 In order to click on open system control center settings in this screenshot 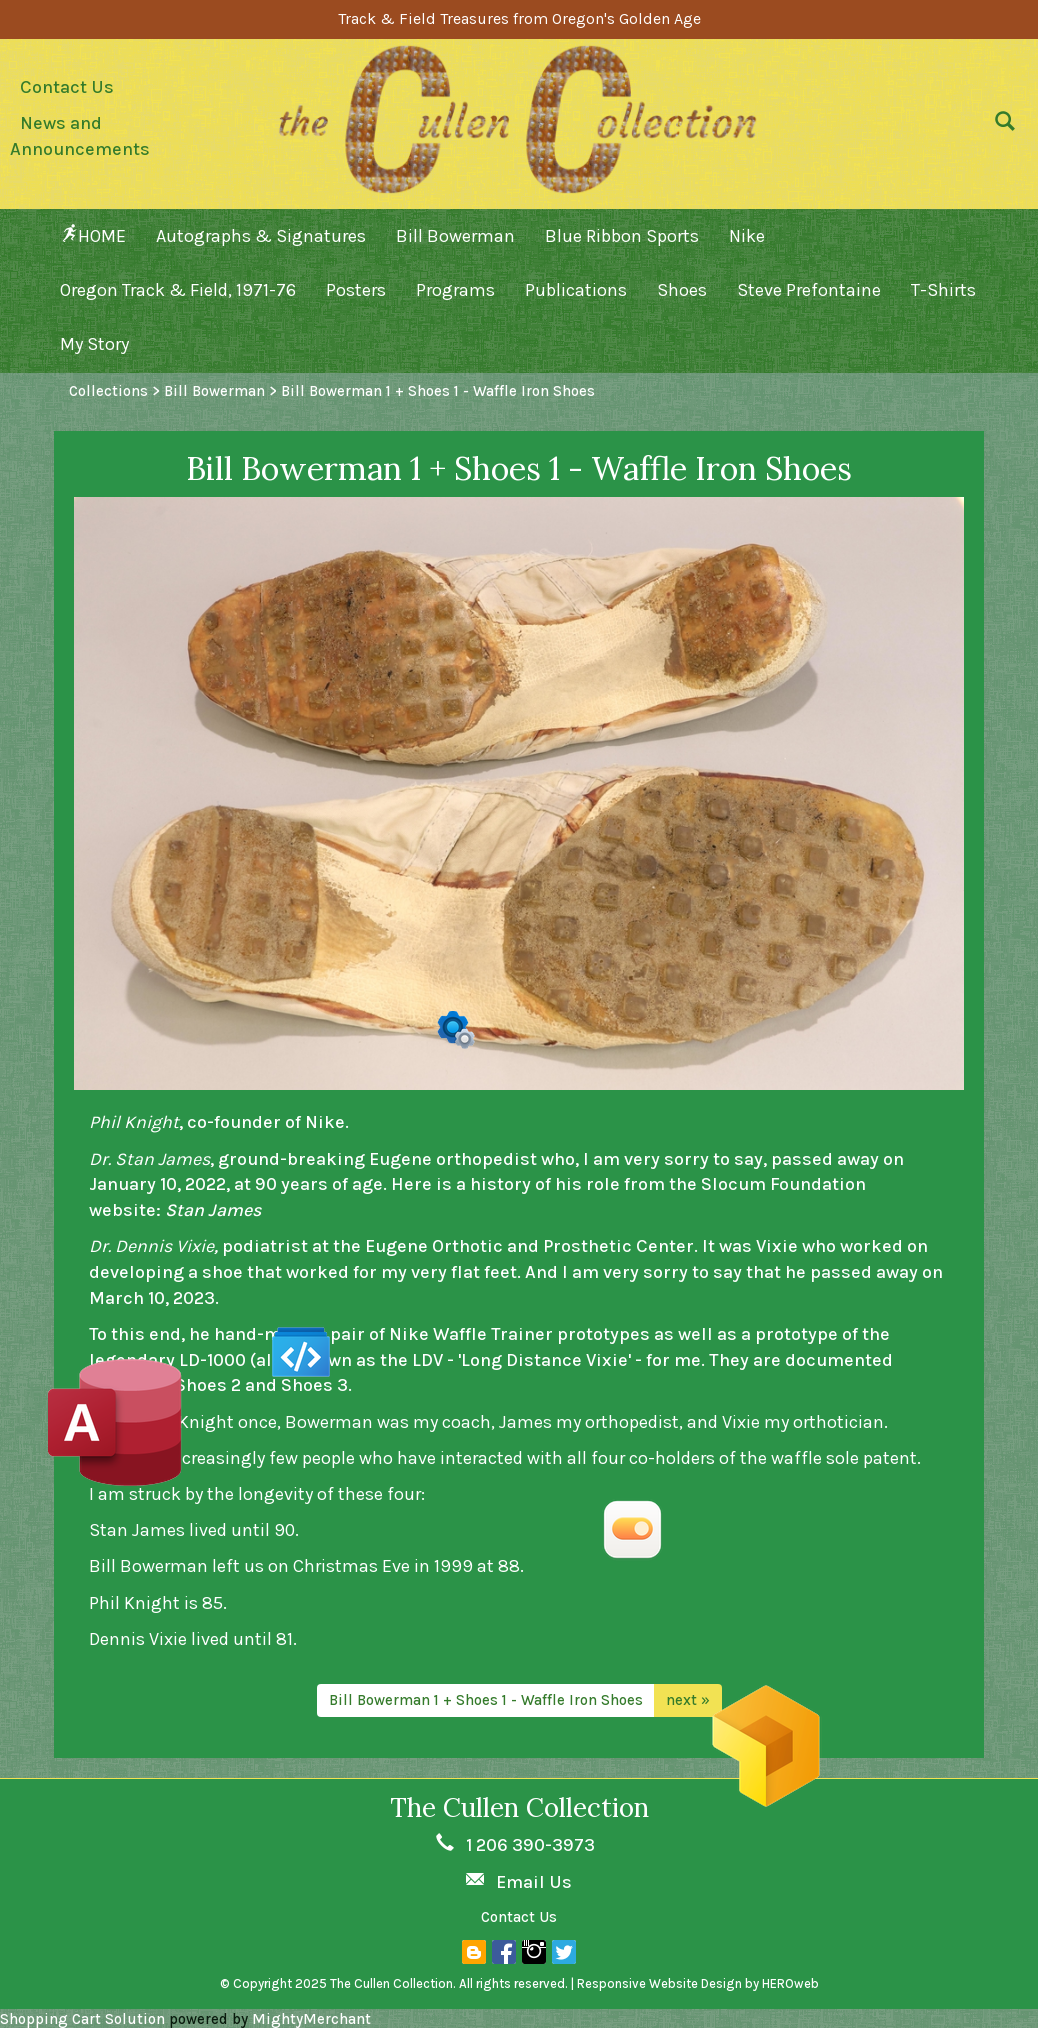, I will do `click(632, 1529)`.